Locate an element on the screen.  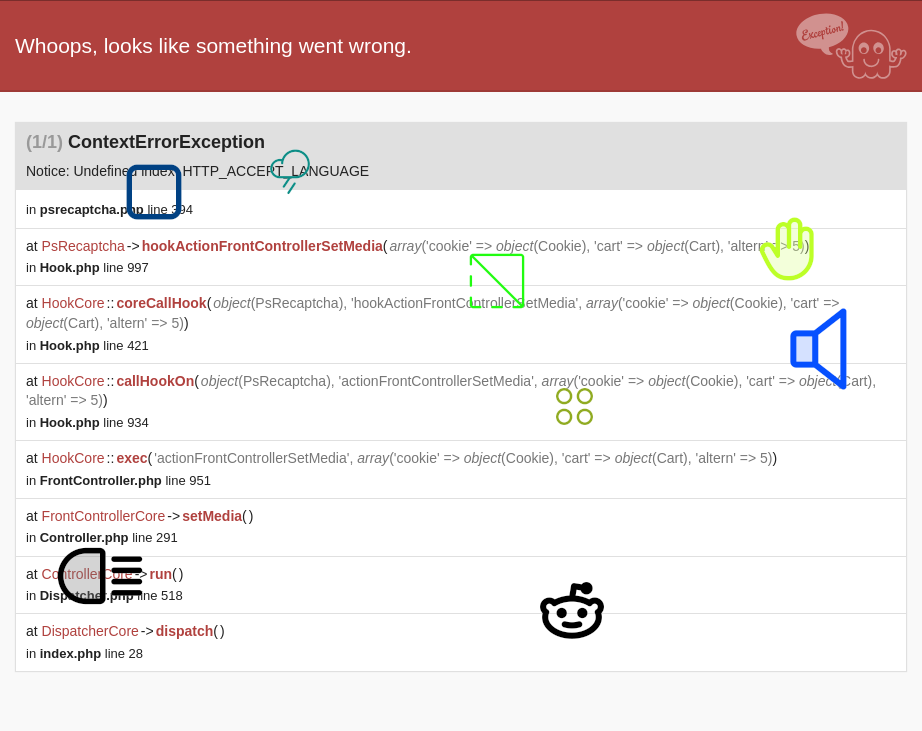
indicates tumble dry setting for laundry is located at coordinates (154, 192).